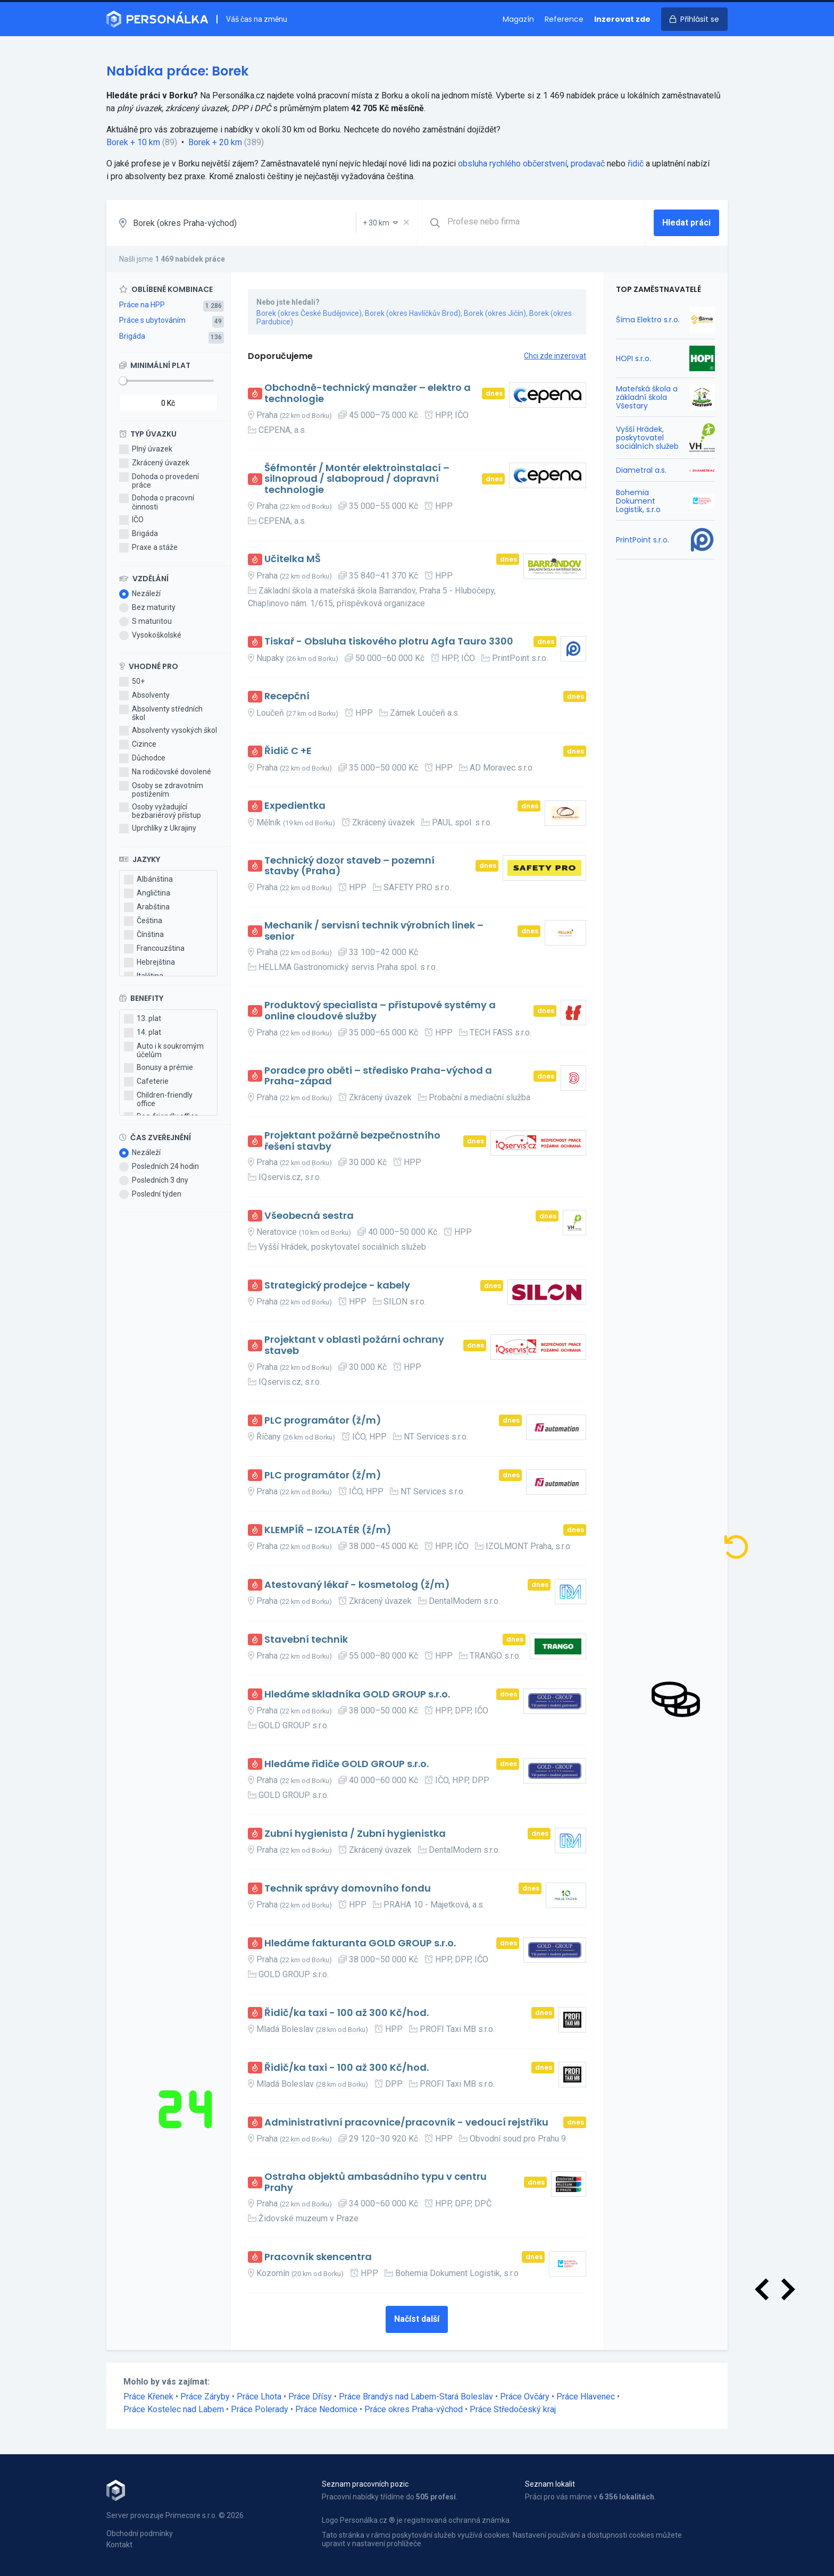 The height and width of the screenshot is (2576, 834). What do you see at coordinates (736, 1547) in the screenshot?
I see `undo the last action` at bounding box center [736, 1547].